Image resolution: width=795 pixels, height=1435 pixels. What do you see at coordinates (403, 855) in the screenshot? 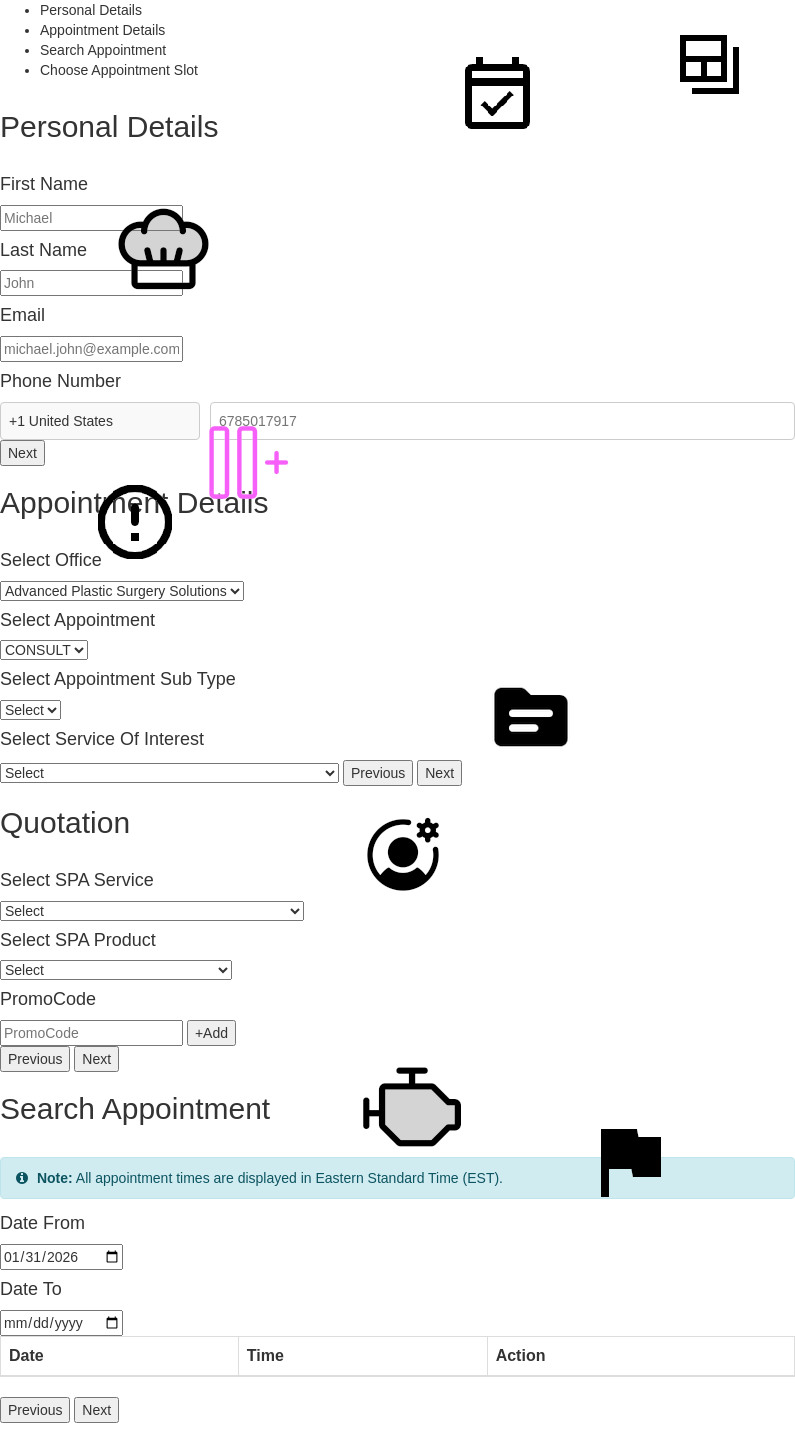
I see `access user profile settings` at bounding box center [403, 855].